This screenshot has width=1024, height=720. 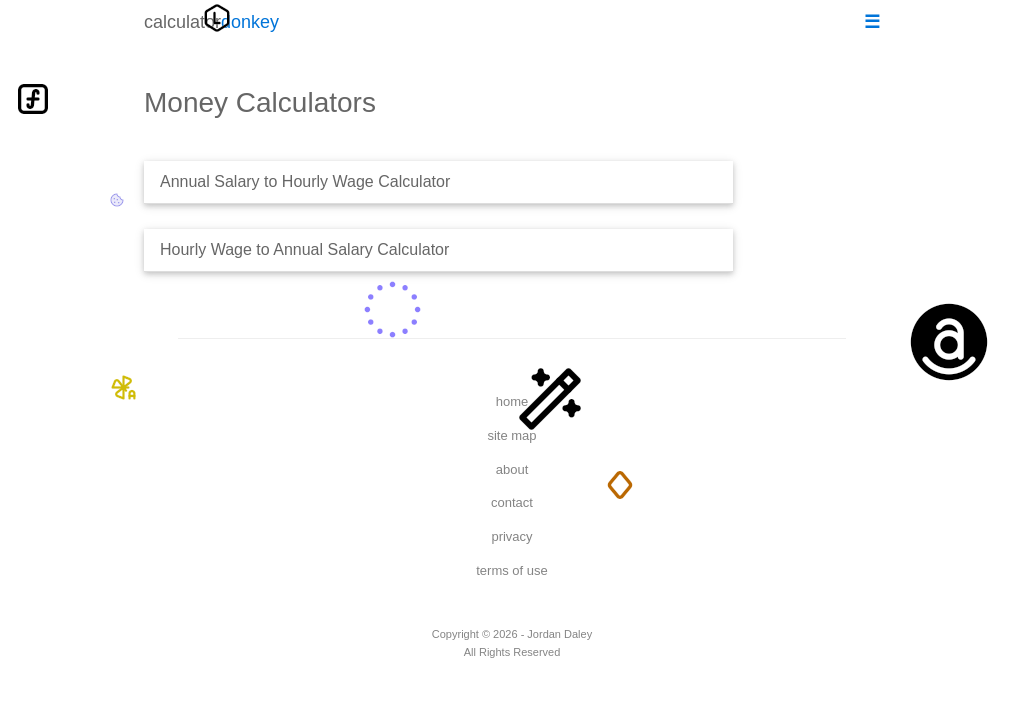 What do you see at coordinates (33, 99) in the screenshot?
I see `access function or formula editor` at bounding box center [33, 99].